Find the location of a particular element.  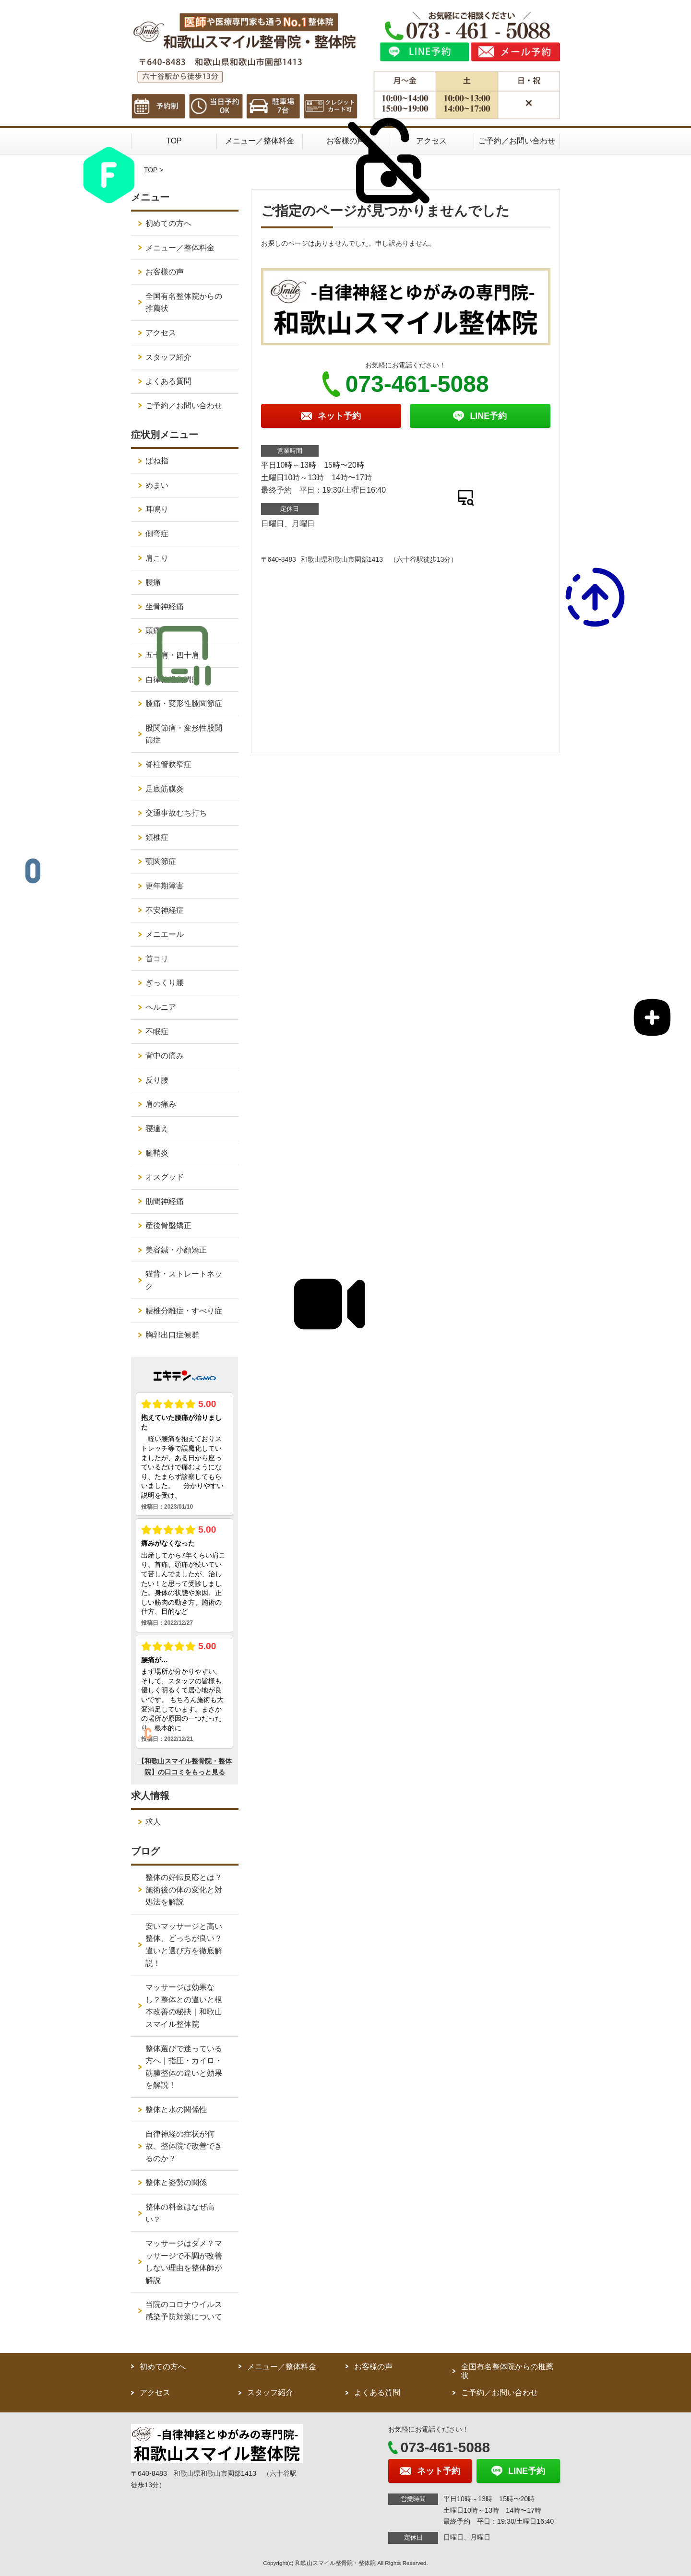

add a new item is located at coordinates (652, 1017).